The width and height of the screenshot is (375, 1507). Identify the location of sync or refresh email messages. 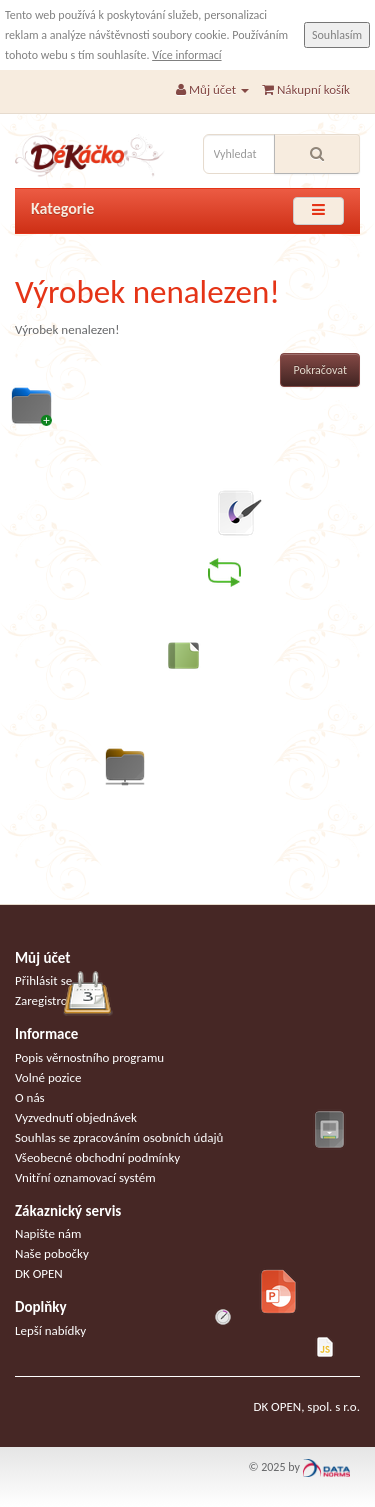
(224, 572).